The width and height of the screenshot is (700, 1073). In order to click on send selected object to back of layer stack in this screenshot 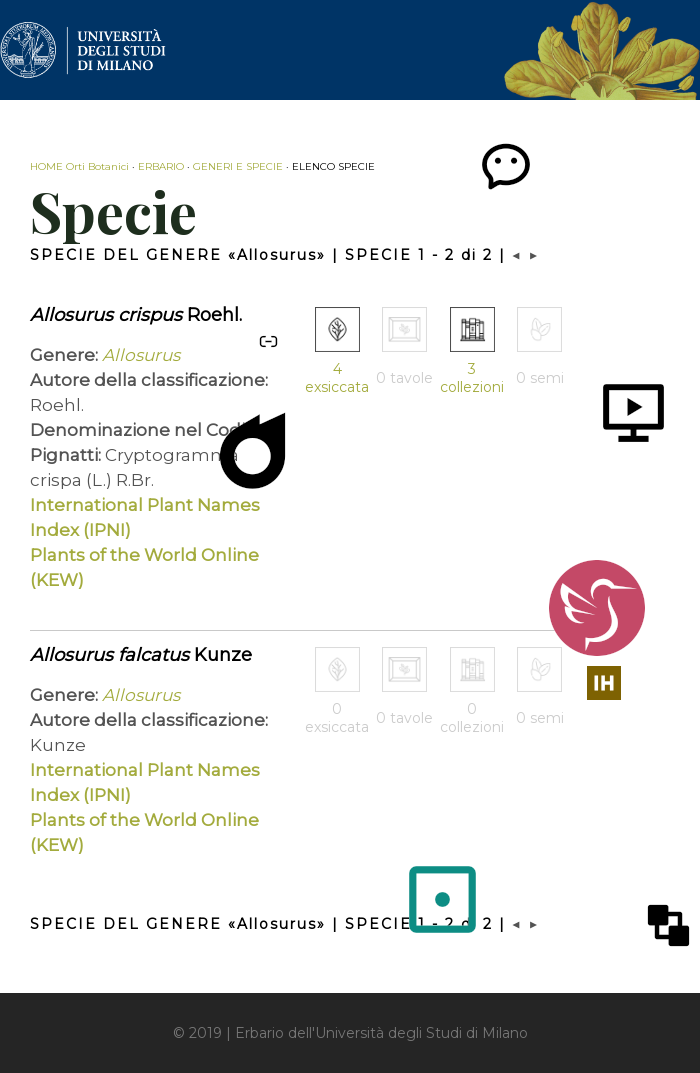, I will do `click(668, 925)`.